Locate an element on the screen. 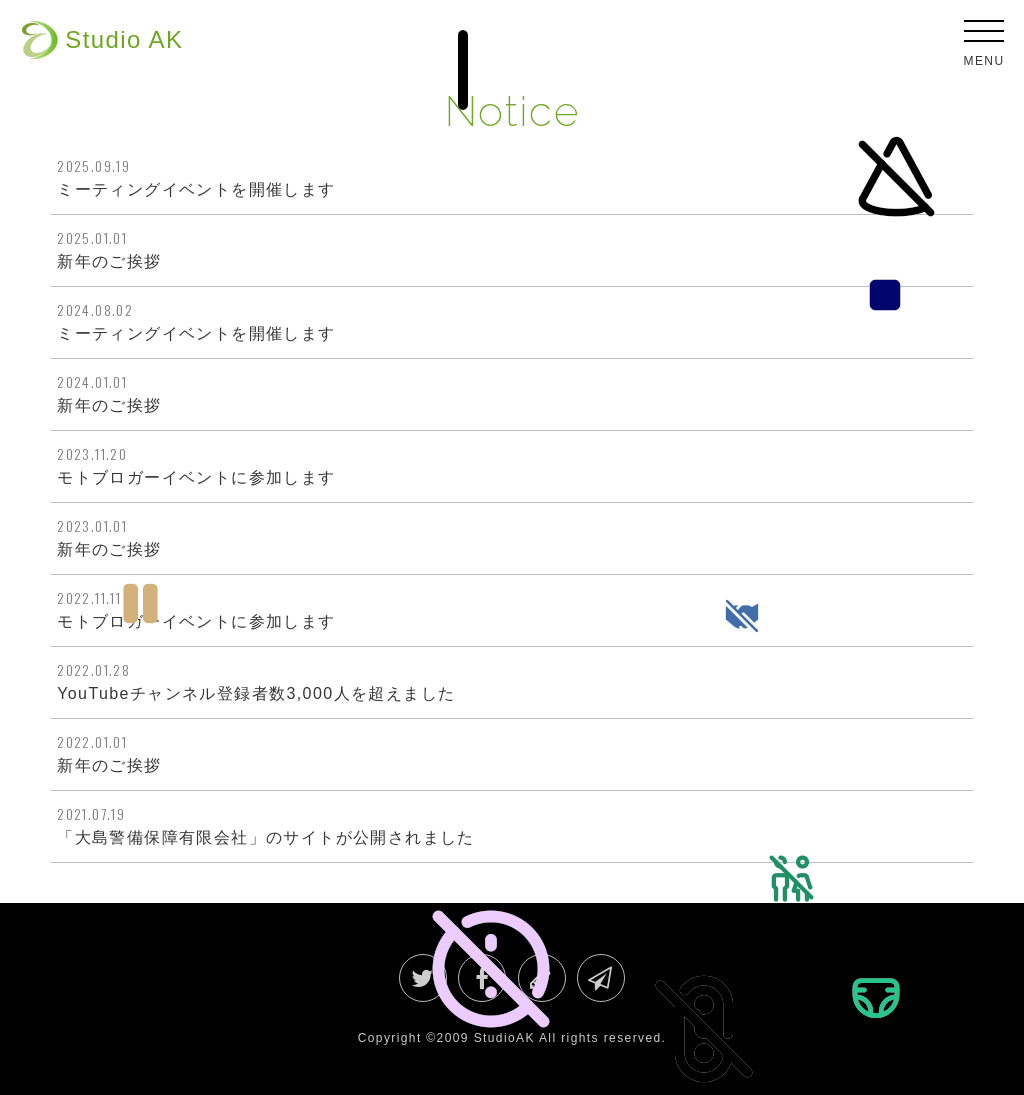  disable construction or maintenance mode is located at coordinates (896, 178).